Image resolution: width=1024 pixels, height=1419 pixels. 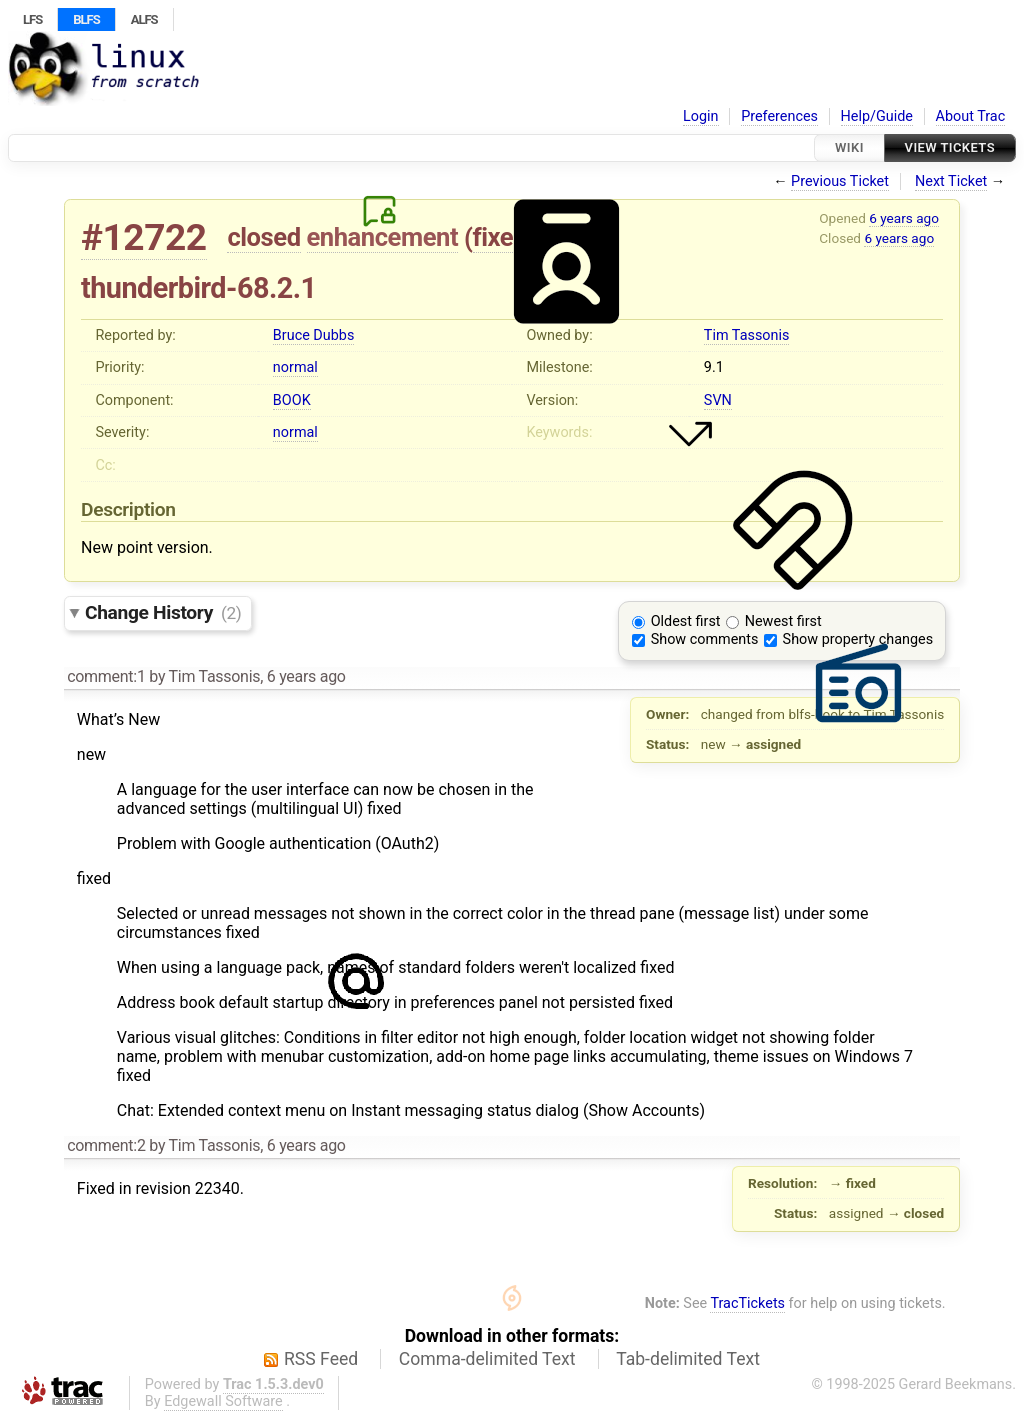 What do you see at coordinates (356, 981) in the screenshot?
I see `enter or view email address` at bounding box center [356, 981].